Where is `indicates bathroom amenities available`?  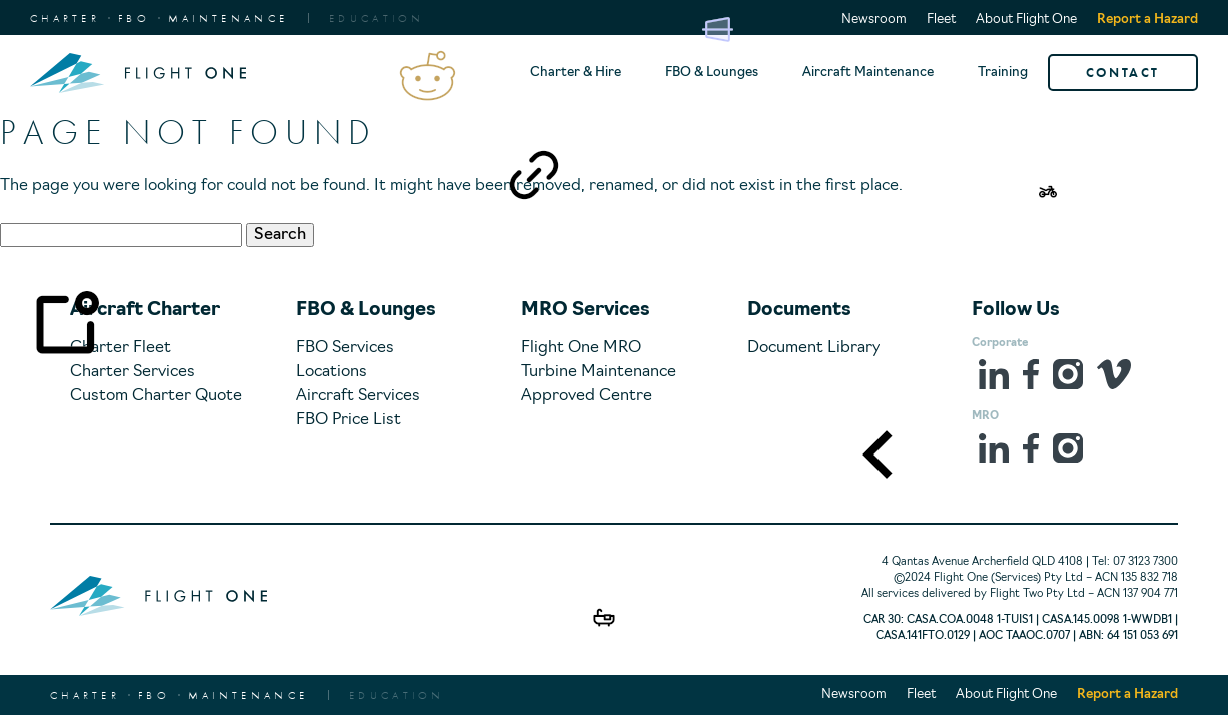
indicates bathroom amenities available is located at coordinates (604, 618).